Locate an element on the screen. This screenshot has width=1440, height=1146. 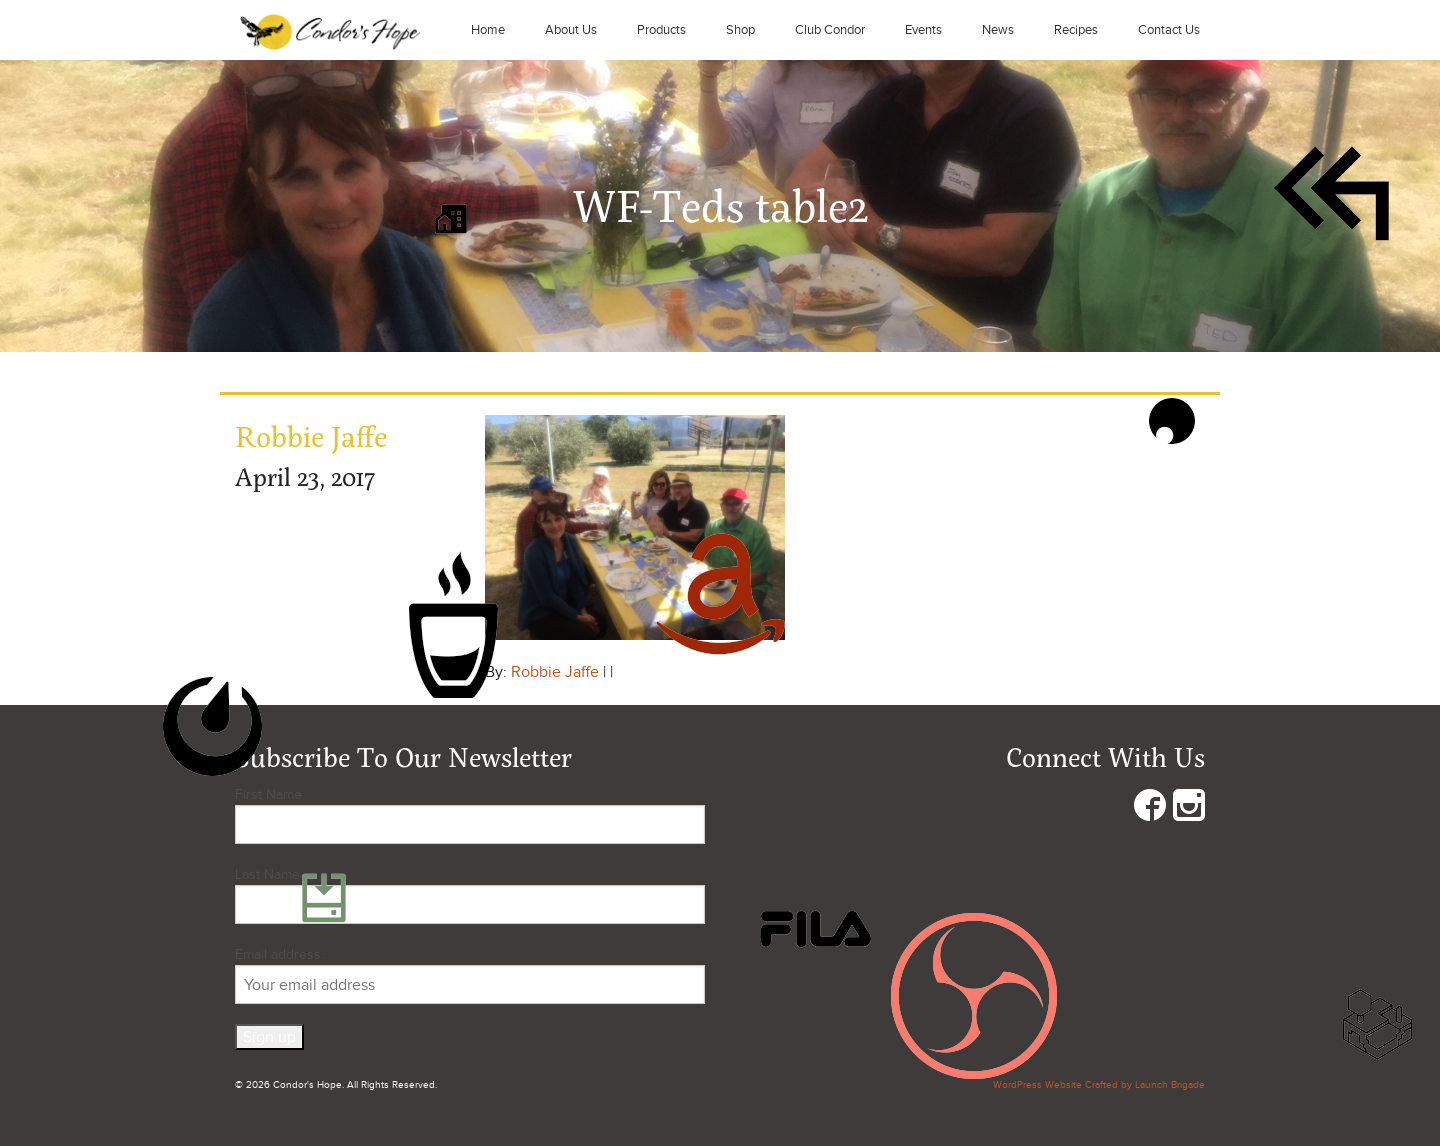
open OBS Studio for streaming or recording is located at coordinates (974, 996).